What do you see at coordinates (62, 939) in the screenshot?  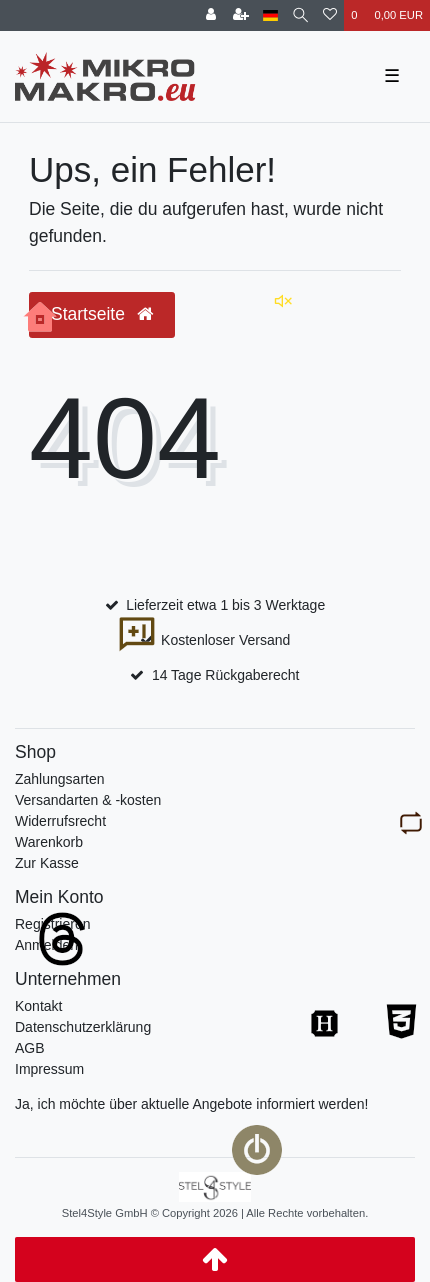 I see `open the Threads app` at bounding box center [62, 939].